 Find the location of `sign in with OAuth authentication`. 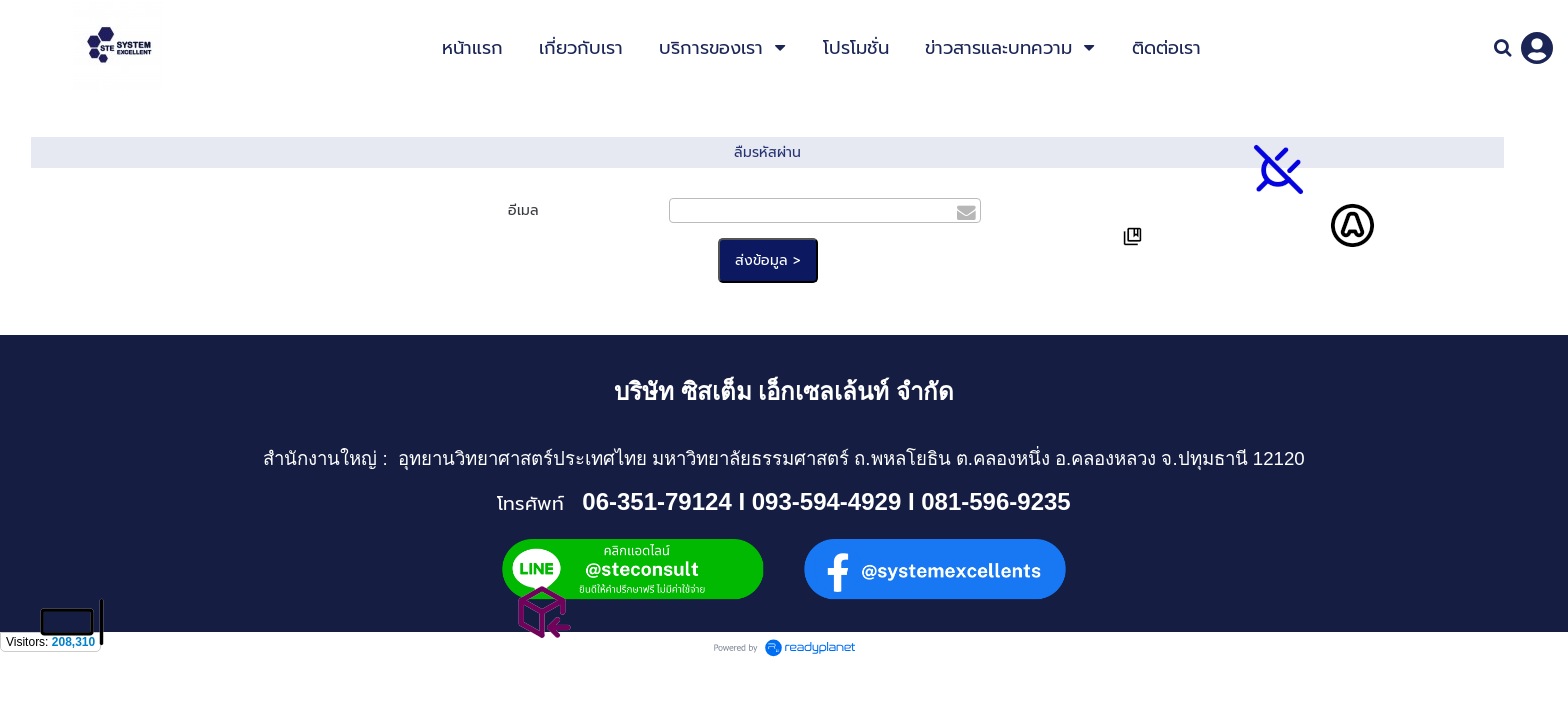

sign in with OAuth authentication is located at coordinates (1352, 225).